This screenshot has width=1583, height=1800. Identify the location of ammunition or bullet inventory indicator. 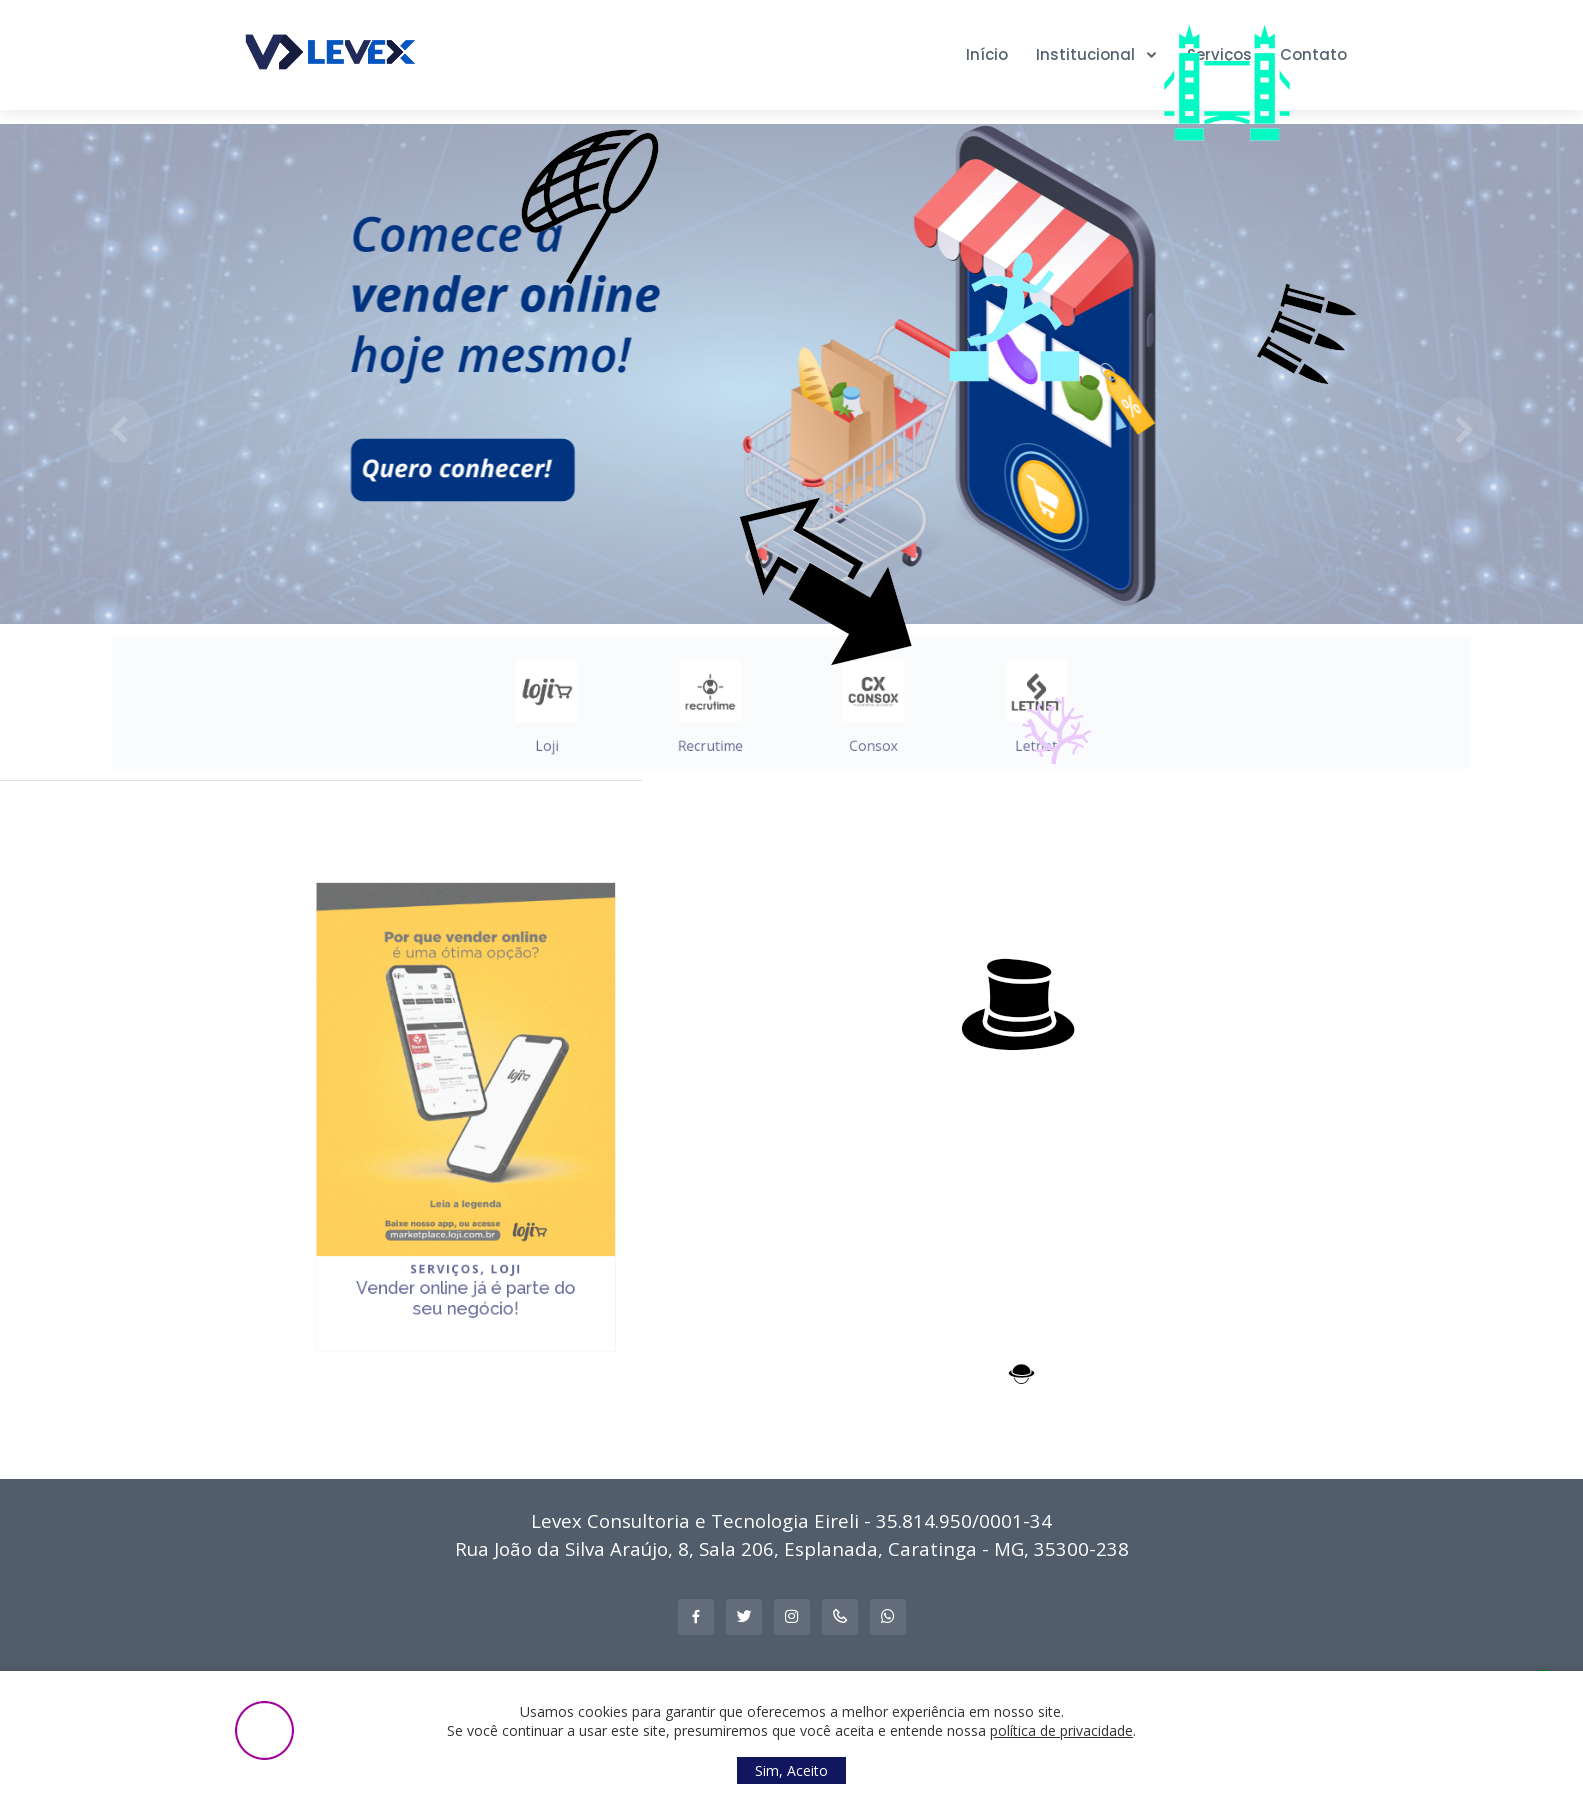
(1306, 334).